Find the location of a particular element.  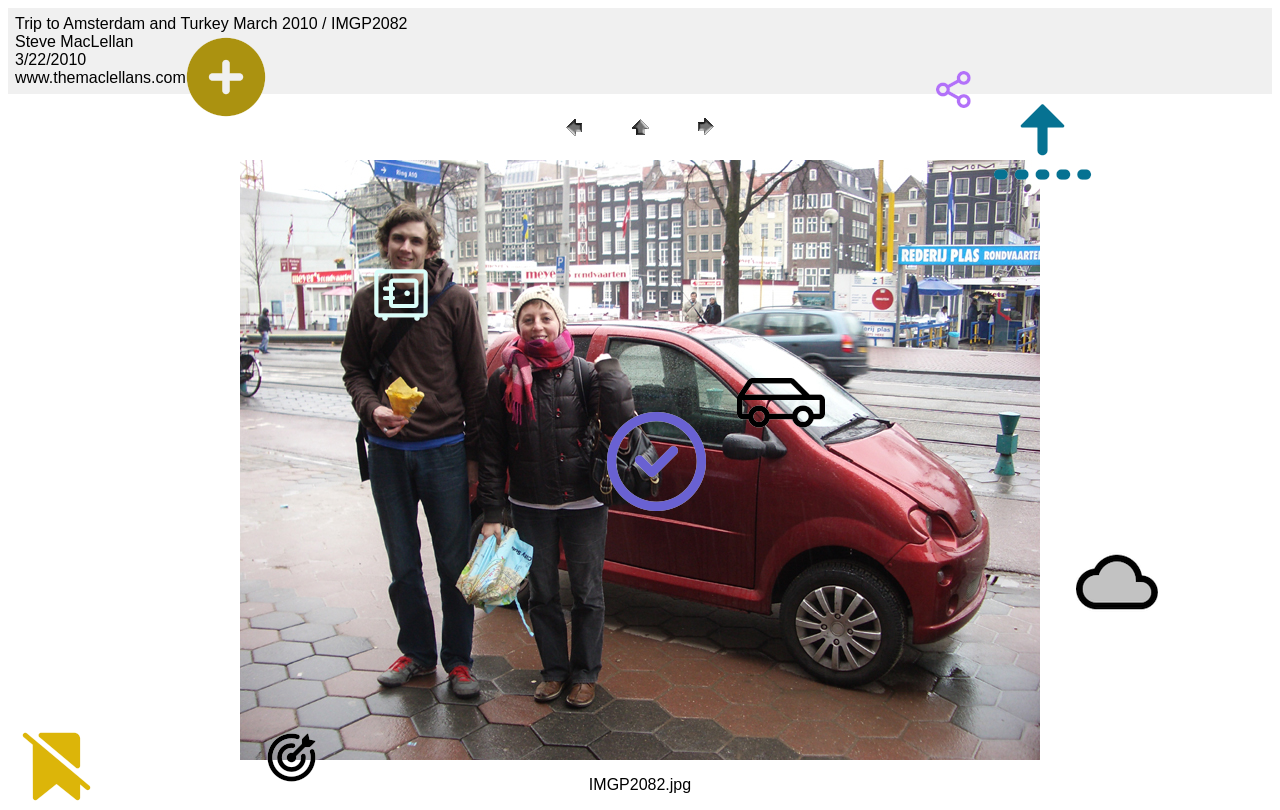

indicates a closed or resolved issue is located at coordinates (656, 461).